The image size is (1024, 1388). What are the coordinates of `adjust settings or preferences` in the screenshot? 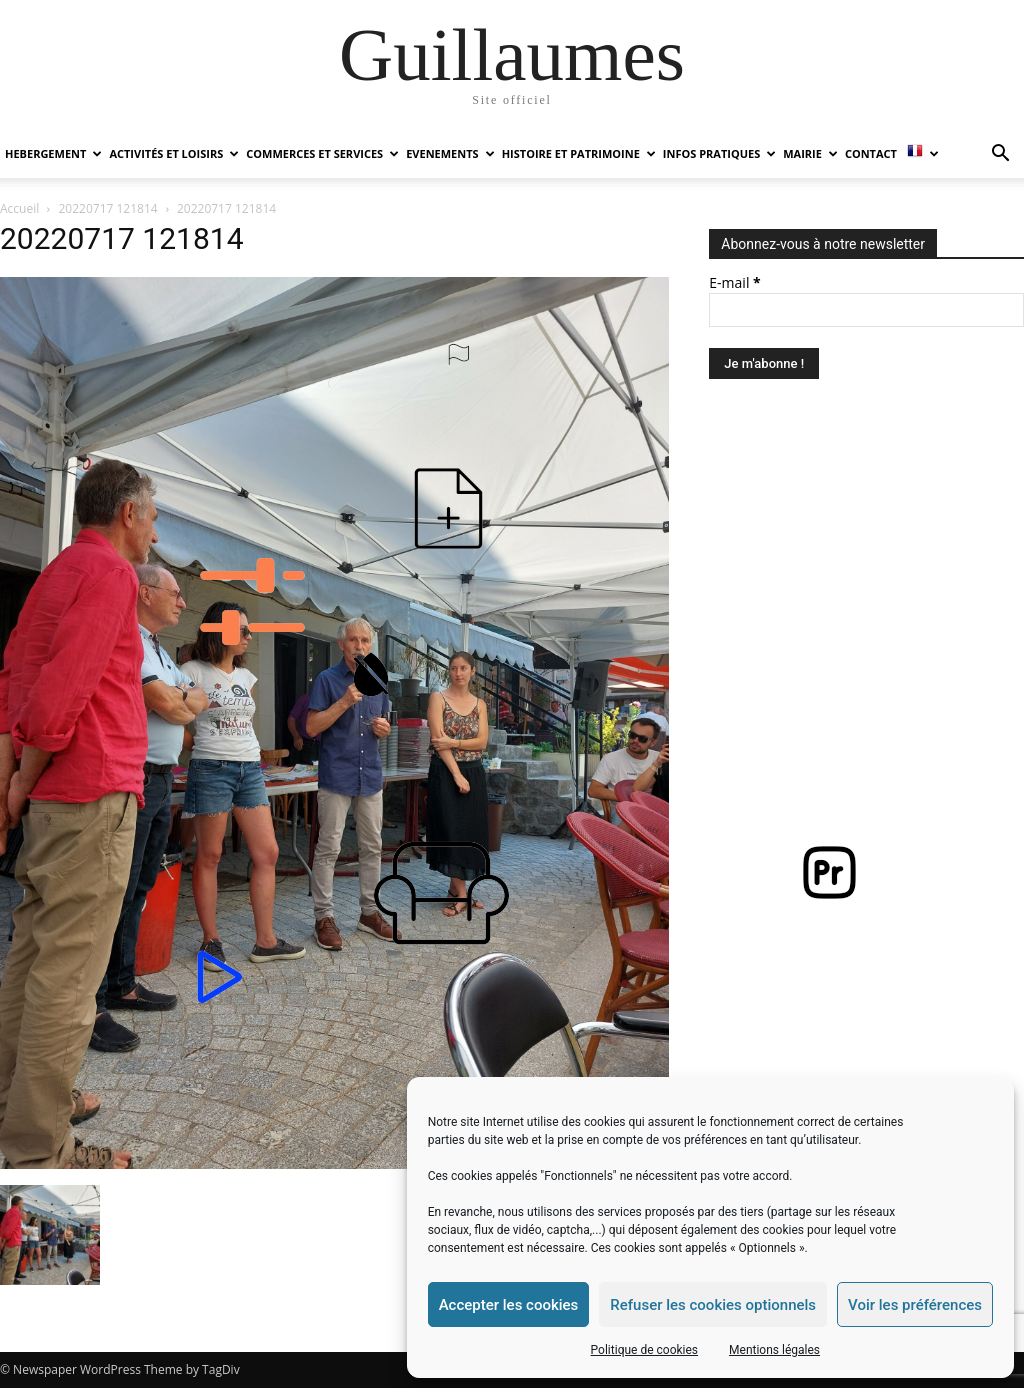 It's located at (252, 601).